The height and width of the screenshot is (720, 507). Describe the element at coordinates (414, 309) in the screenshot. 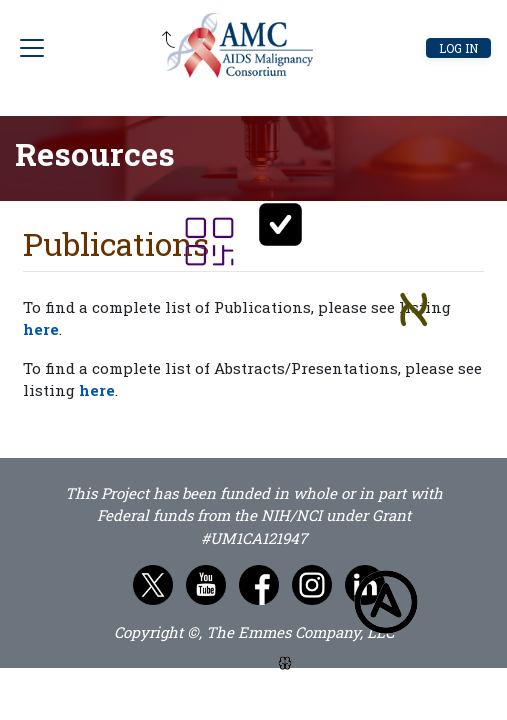

I see `switch to hebrew keyboard layout` at that location.